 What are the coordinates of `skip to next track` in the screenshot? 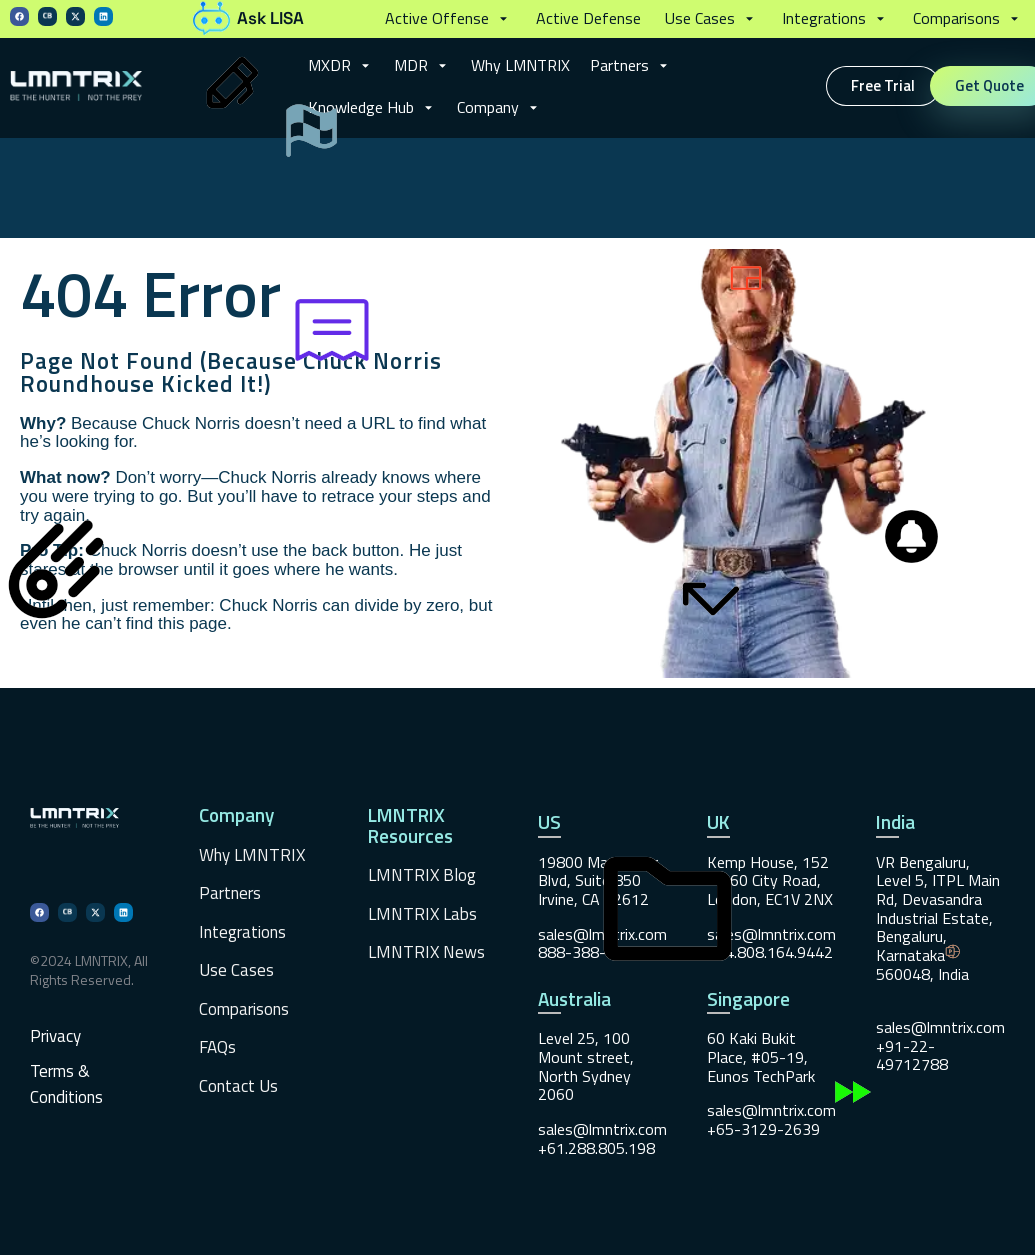 It's located at (853, 1092).